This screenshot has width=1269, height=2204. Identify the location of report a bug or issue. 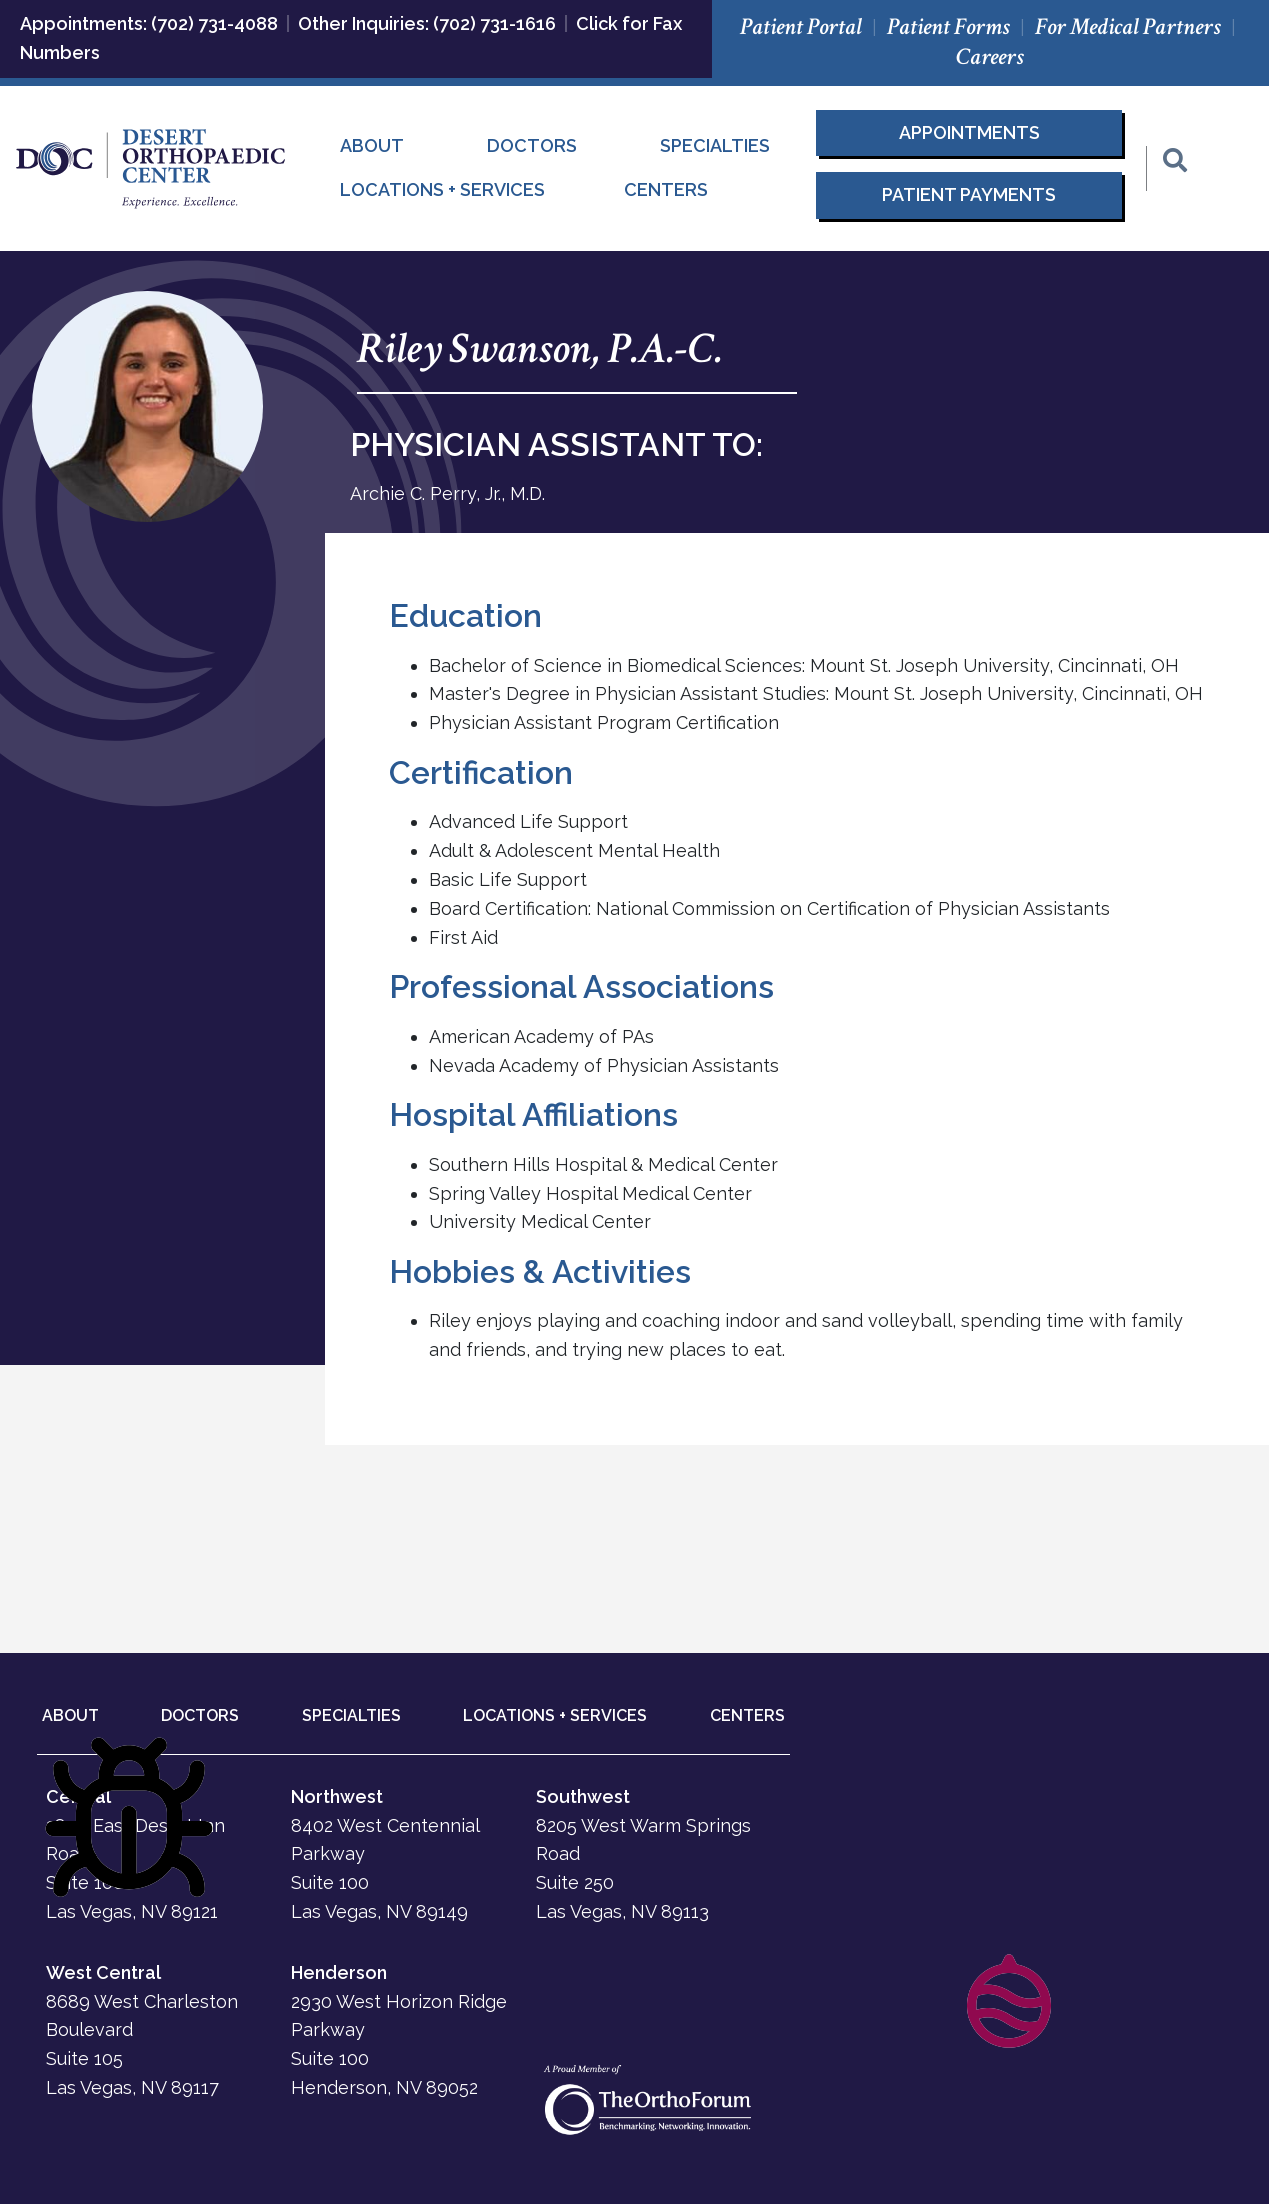
(129, 1821).